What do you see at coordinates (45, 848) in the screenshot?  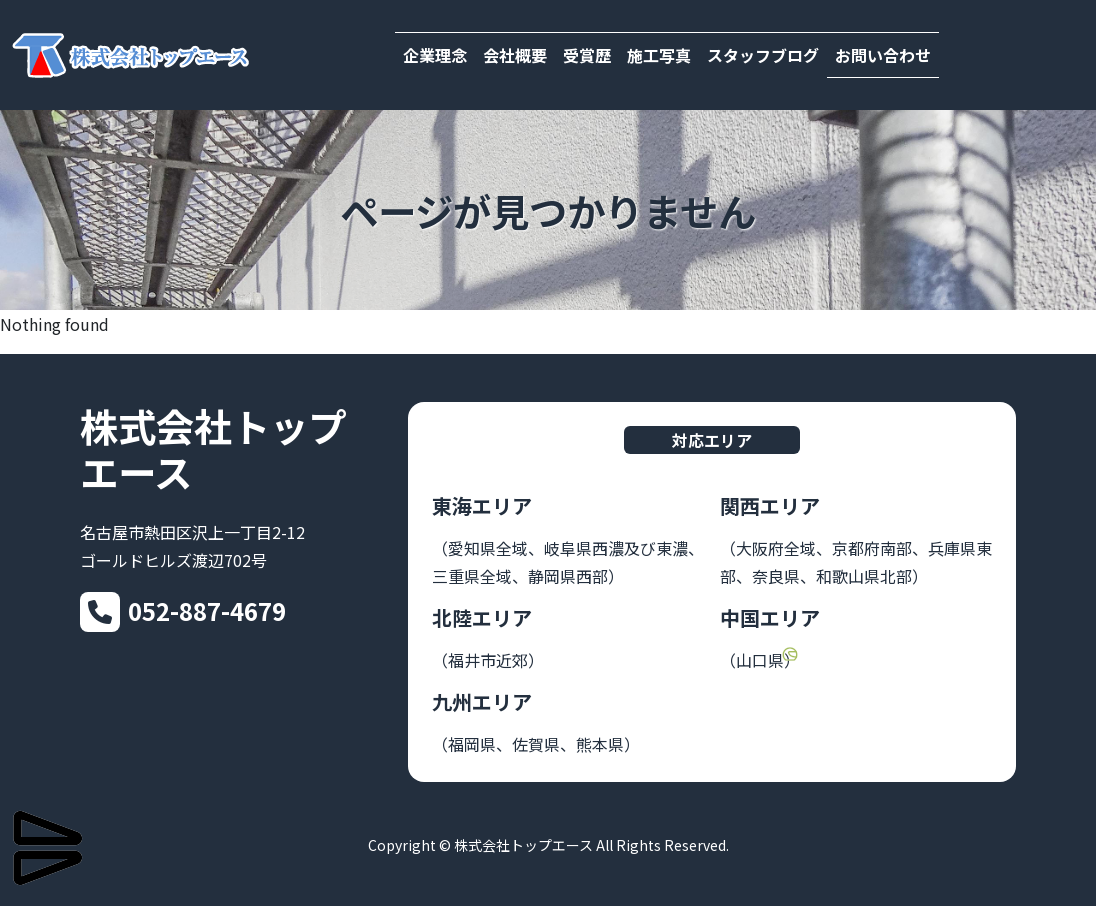 I see `flip image vertically` at bounding box center [45, 848].